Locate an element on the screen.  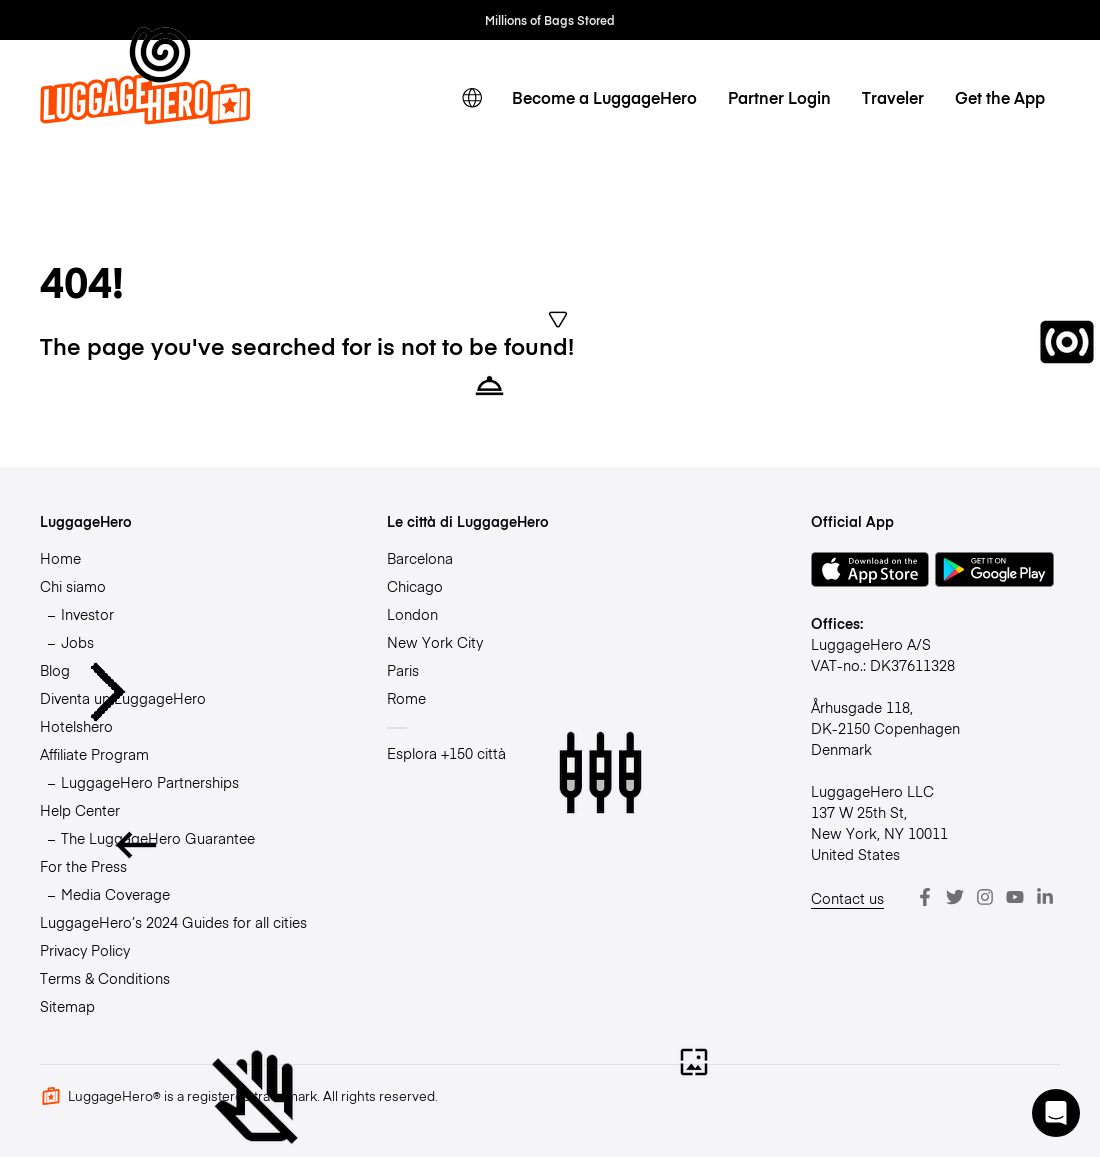
do not touch or interact with this item is located at coordinates (258, 1098).